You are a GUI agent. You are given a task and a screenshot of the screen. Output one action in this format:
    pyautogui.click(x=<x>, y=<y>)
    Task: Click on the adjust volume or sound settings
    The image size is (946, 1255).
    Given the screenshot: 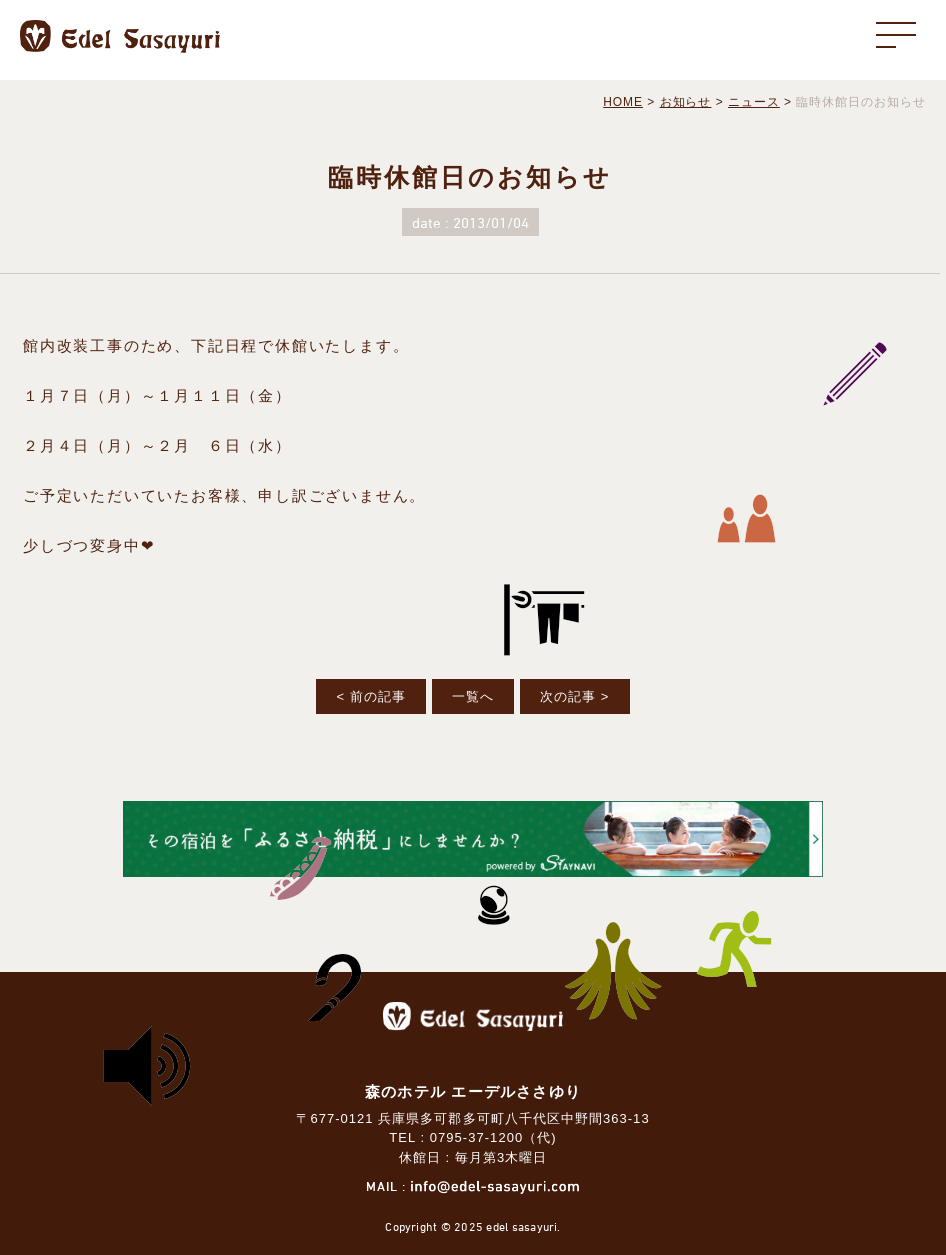 What is the action you would take?
    pyautogui.click(x=147, y=1066)
    